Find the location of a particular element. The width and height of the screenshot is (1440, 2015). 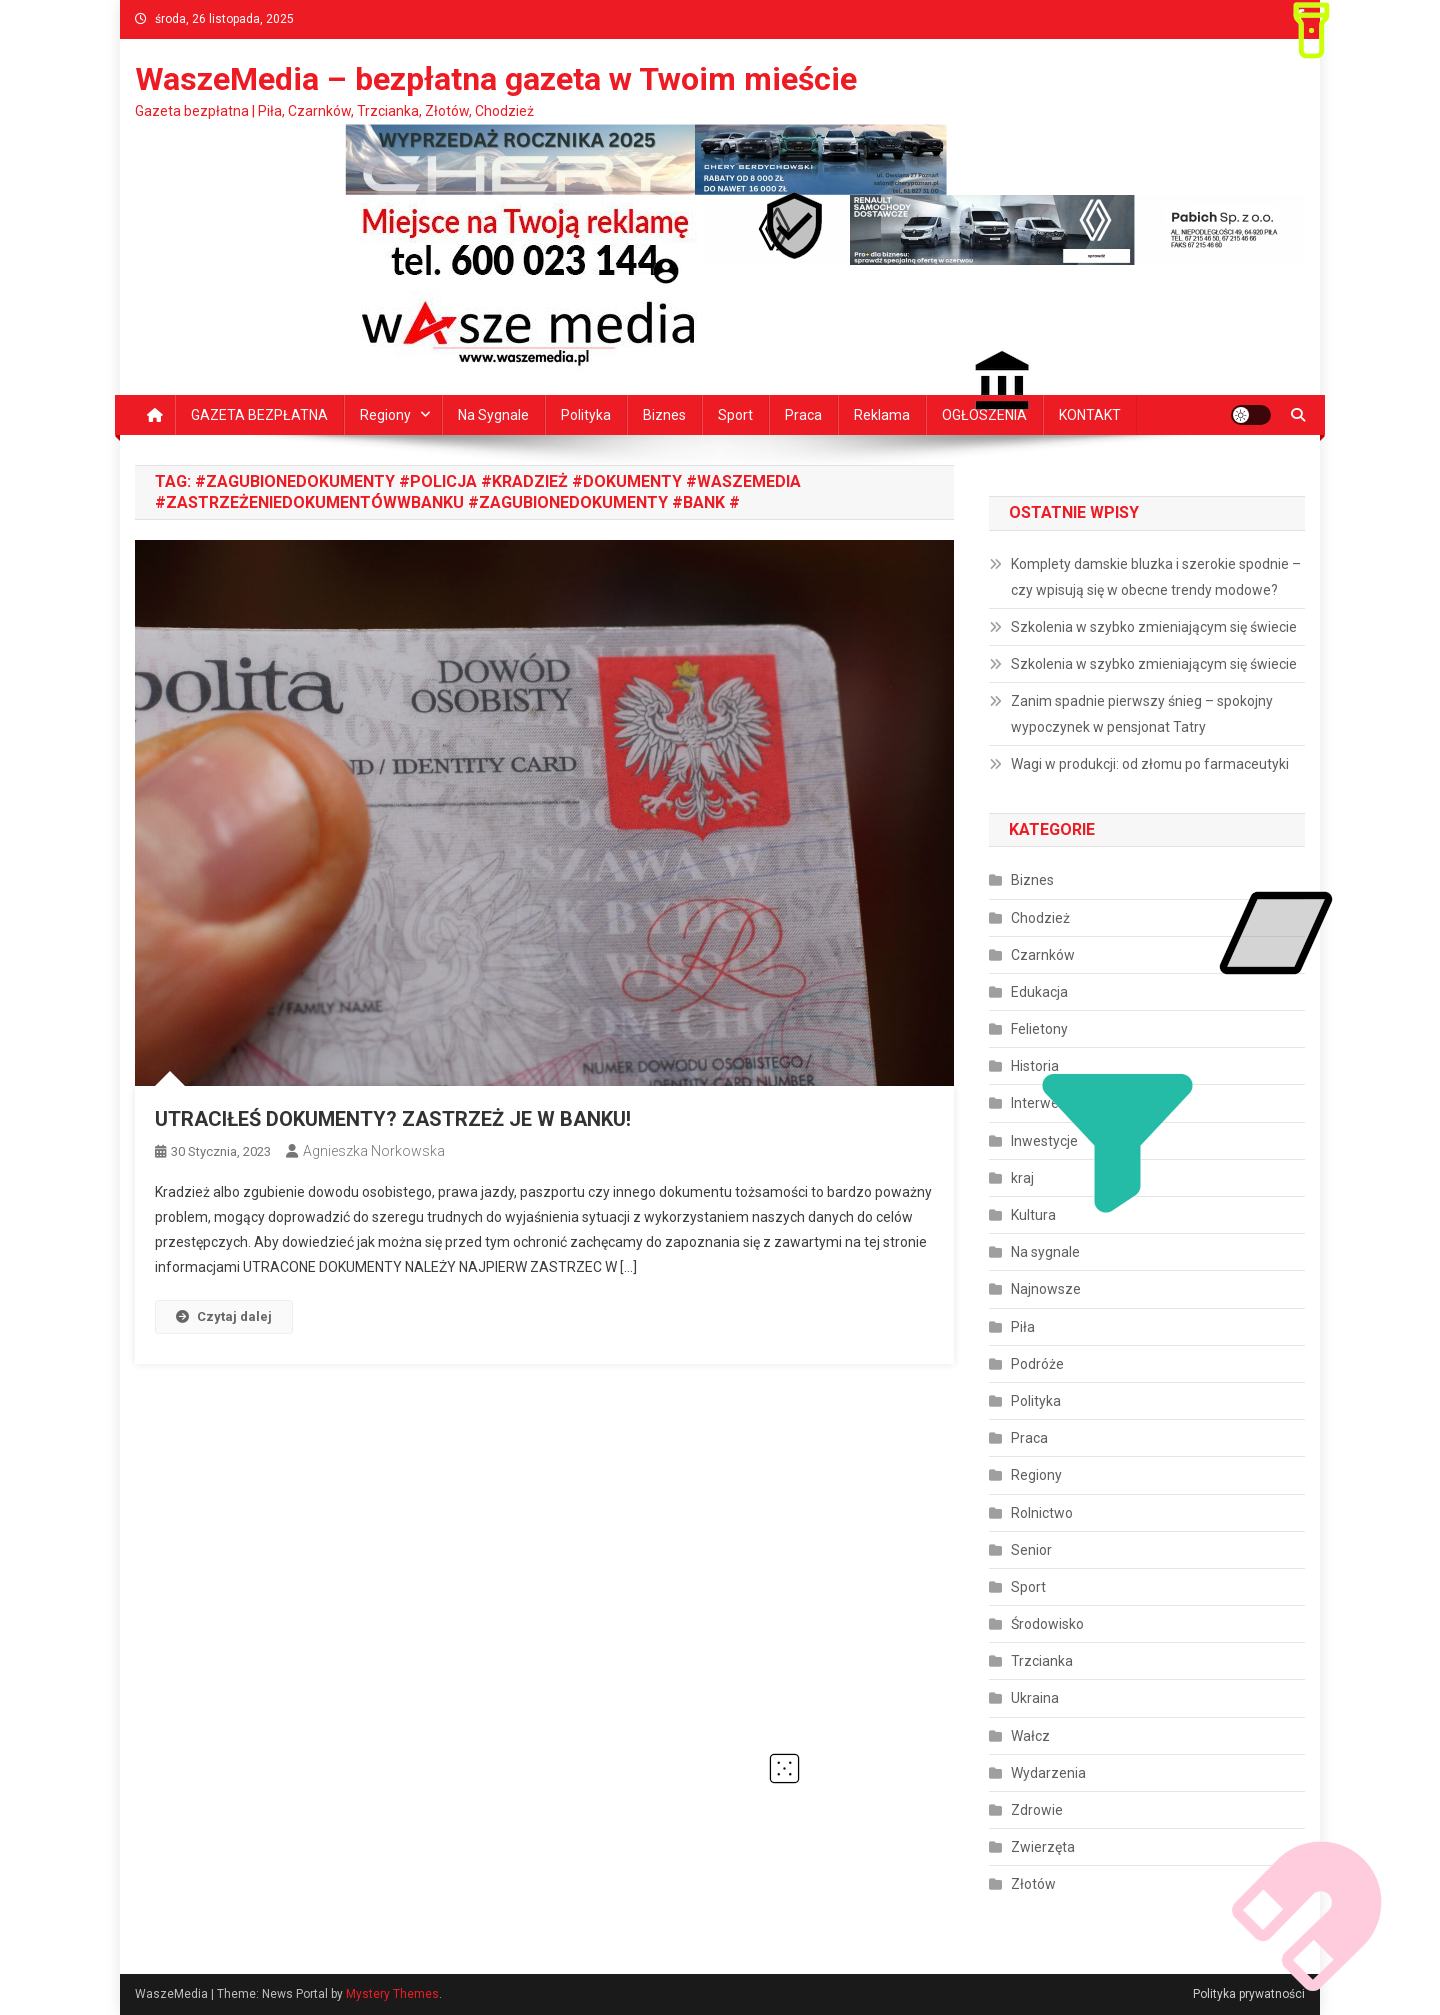

access banking or financial services is located at coordinates (1003, 381).